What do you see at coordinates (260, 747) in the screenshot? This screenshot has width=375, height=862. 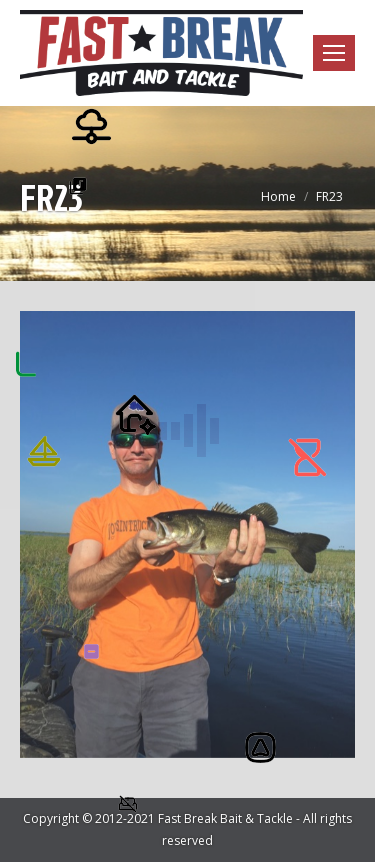 I see `AdonisJS framework logo` at bounding box center [260, 747].